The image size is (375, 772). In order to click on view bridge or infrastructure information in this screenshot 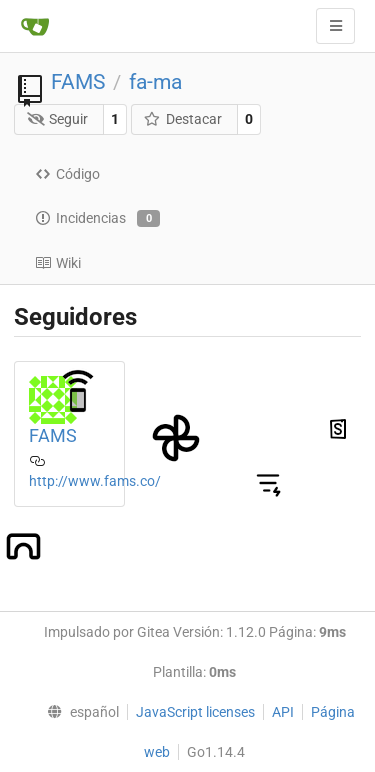, I will do `click(23, 544)`.